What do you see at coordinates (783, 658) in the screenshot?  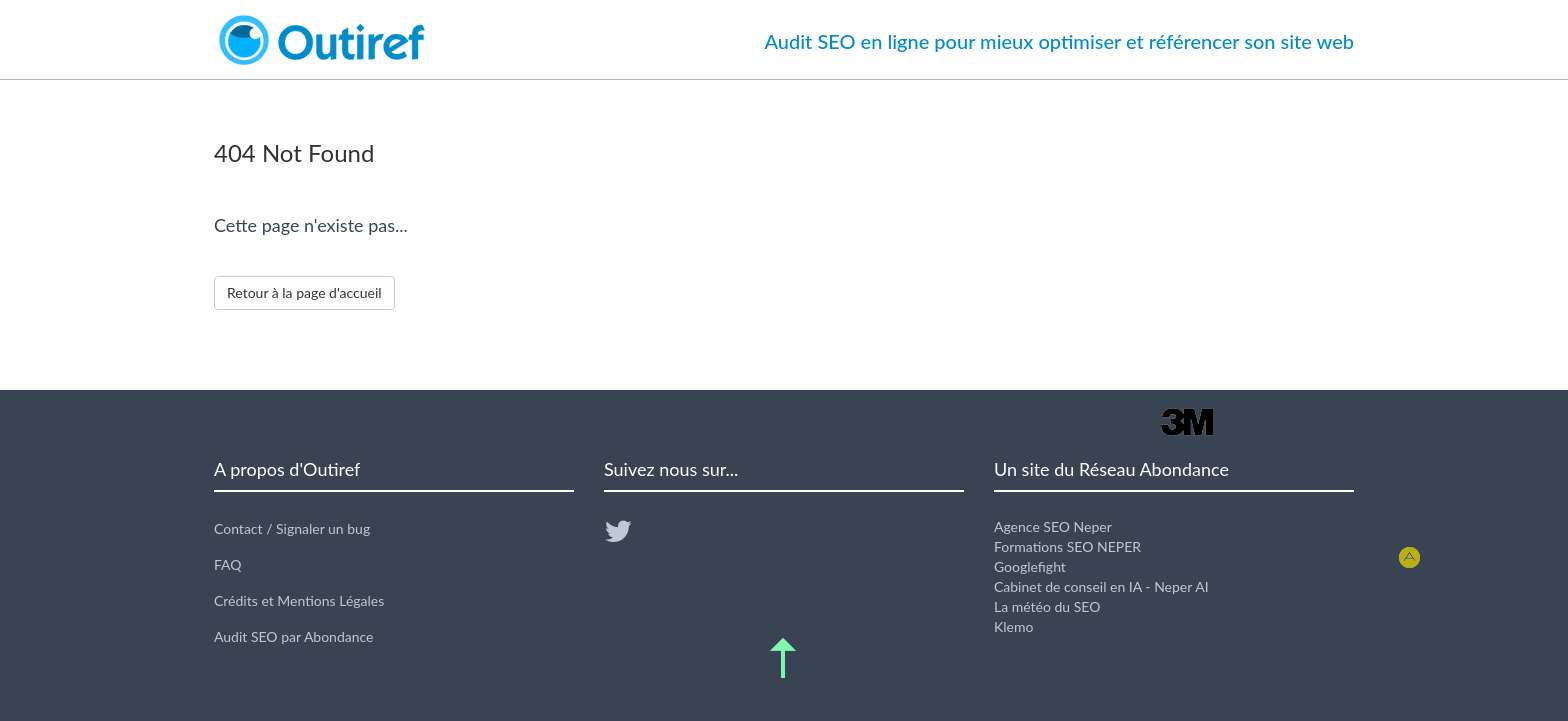 I see `scroll to top of page` at bounding box center [783, 658].